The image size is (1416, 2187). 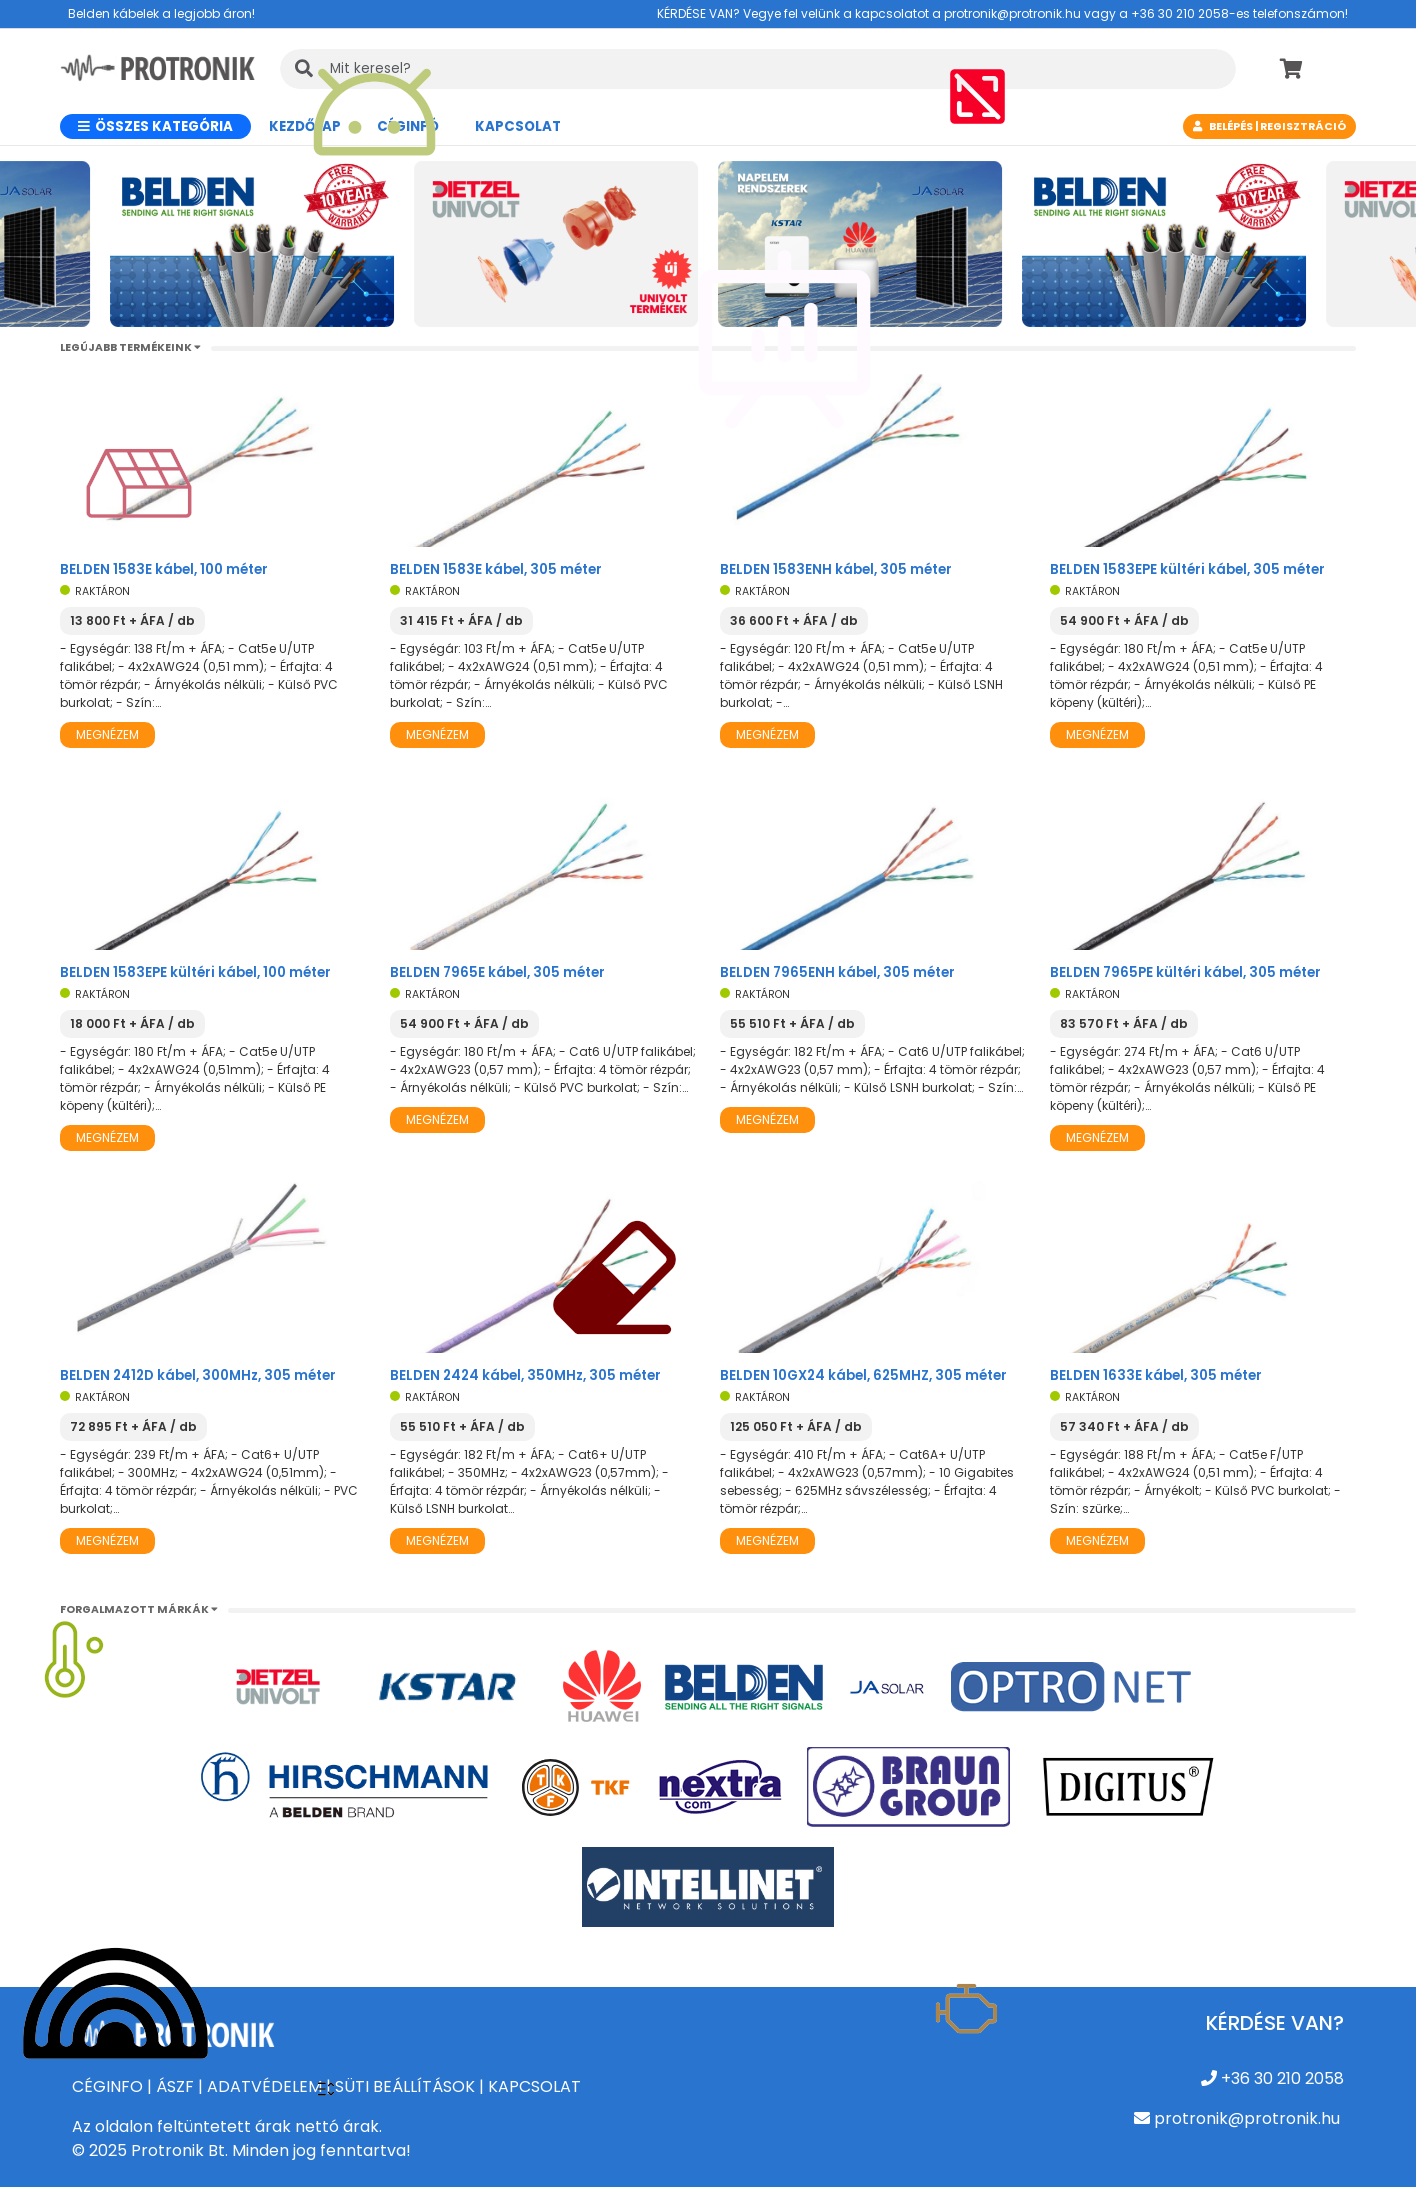 What do you see at coordinates (115, 2009) in the screenshot?
I see `indicates weather clearing or sunshine after rain` at bounding box center [115, 2009].